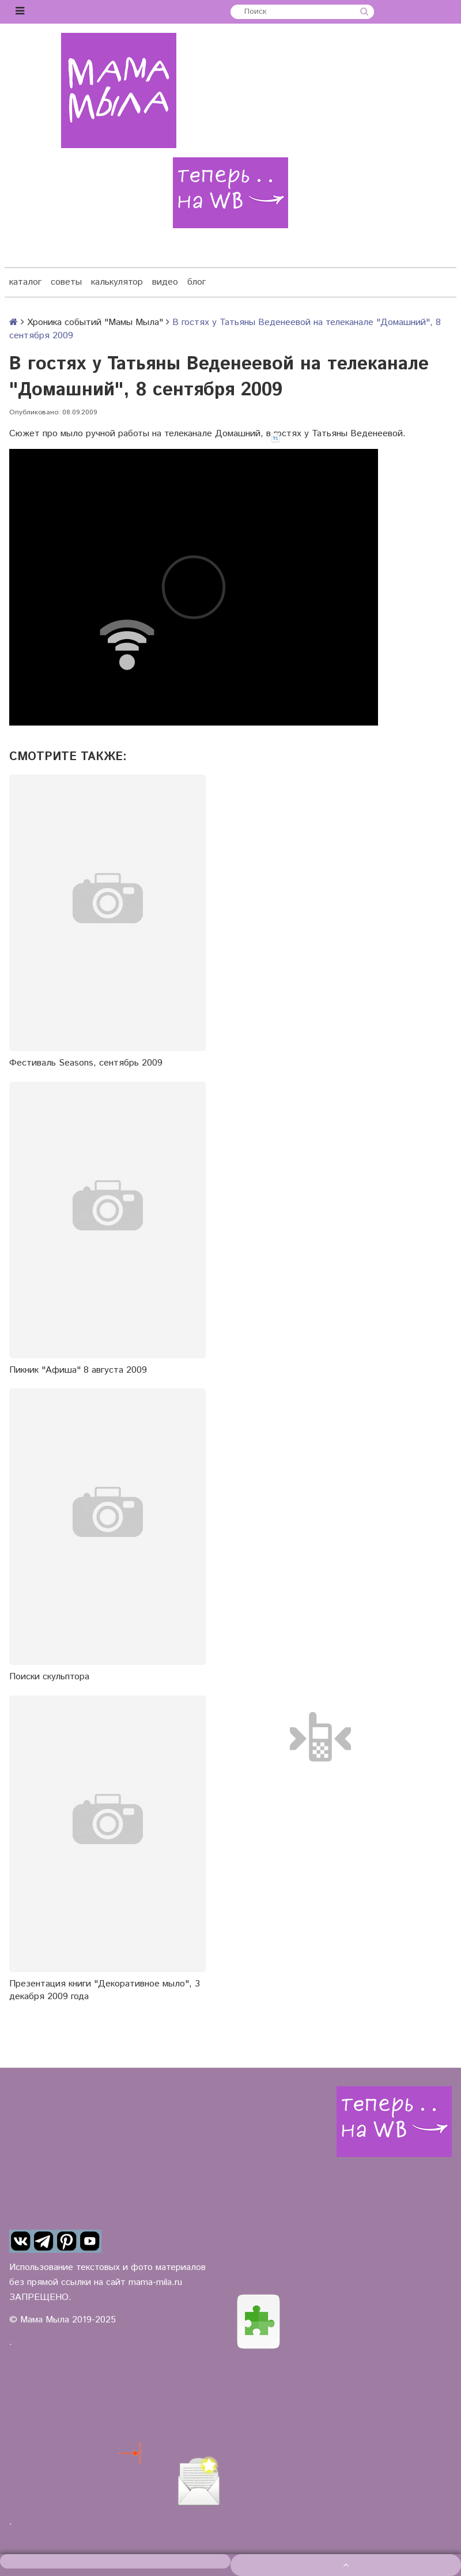 This screenshot has height=2576, width=461. Describe the element at coordinates (320, 1739) in the screenshot. I see `indicates active cellular network connection` at that location.